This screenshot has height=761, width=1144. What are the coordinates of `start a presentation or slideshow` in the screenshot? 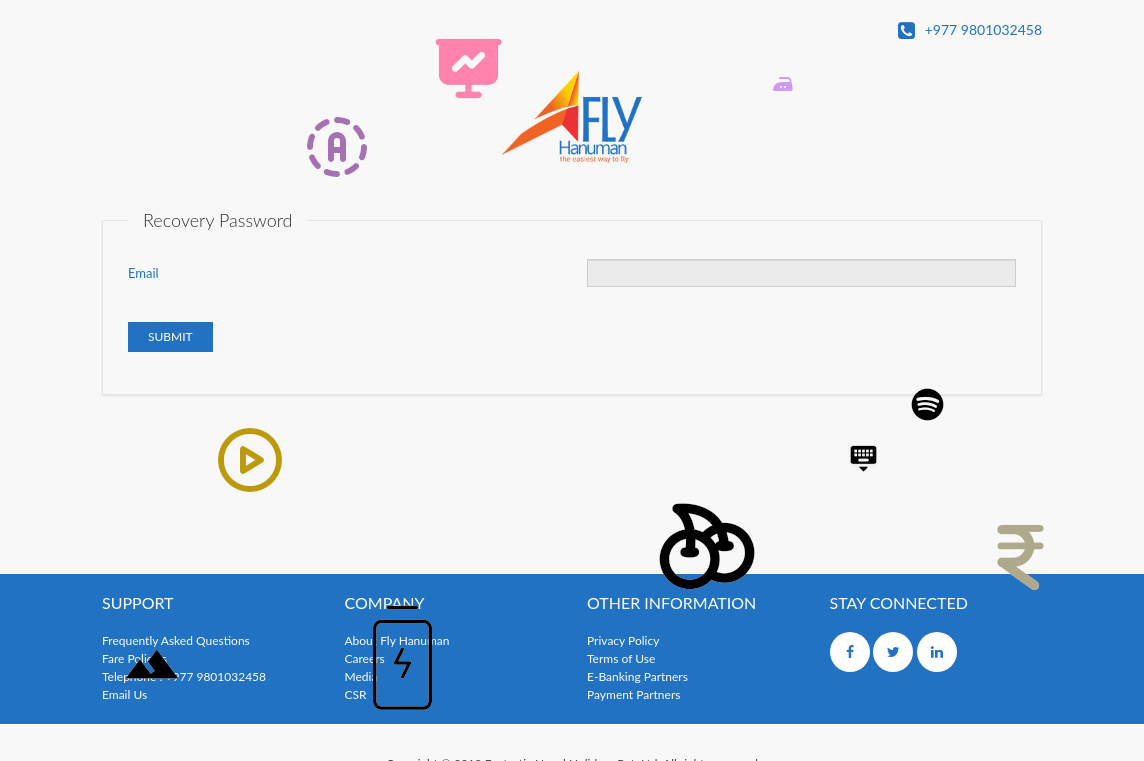 It's located at (468, 68).